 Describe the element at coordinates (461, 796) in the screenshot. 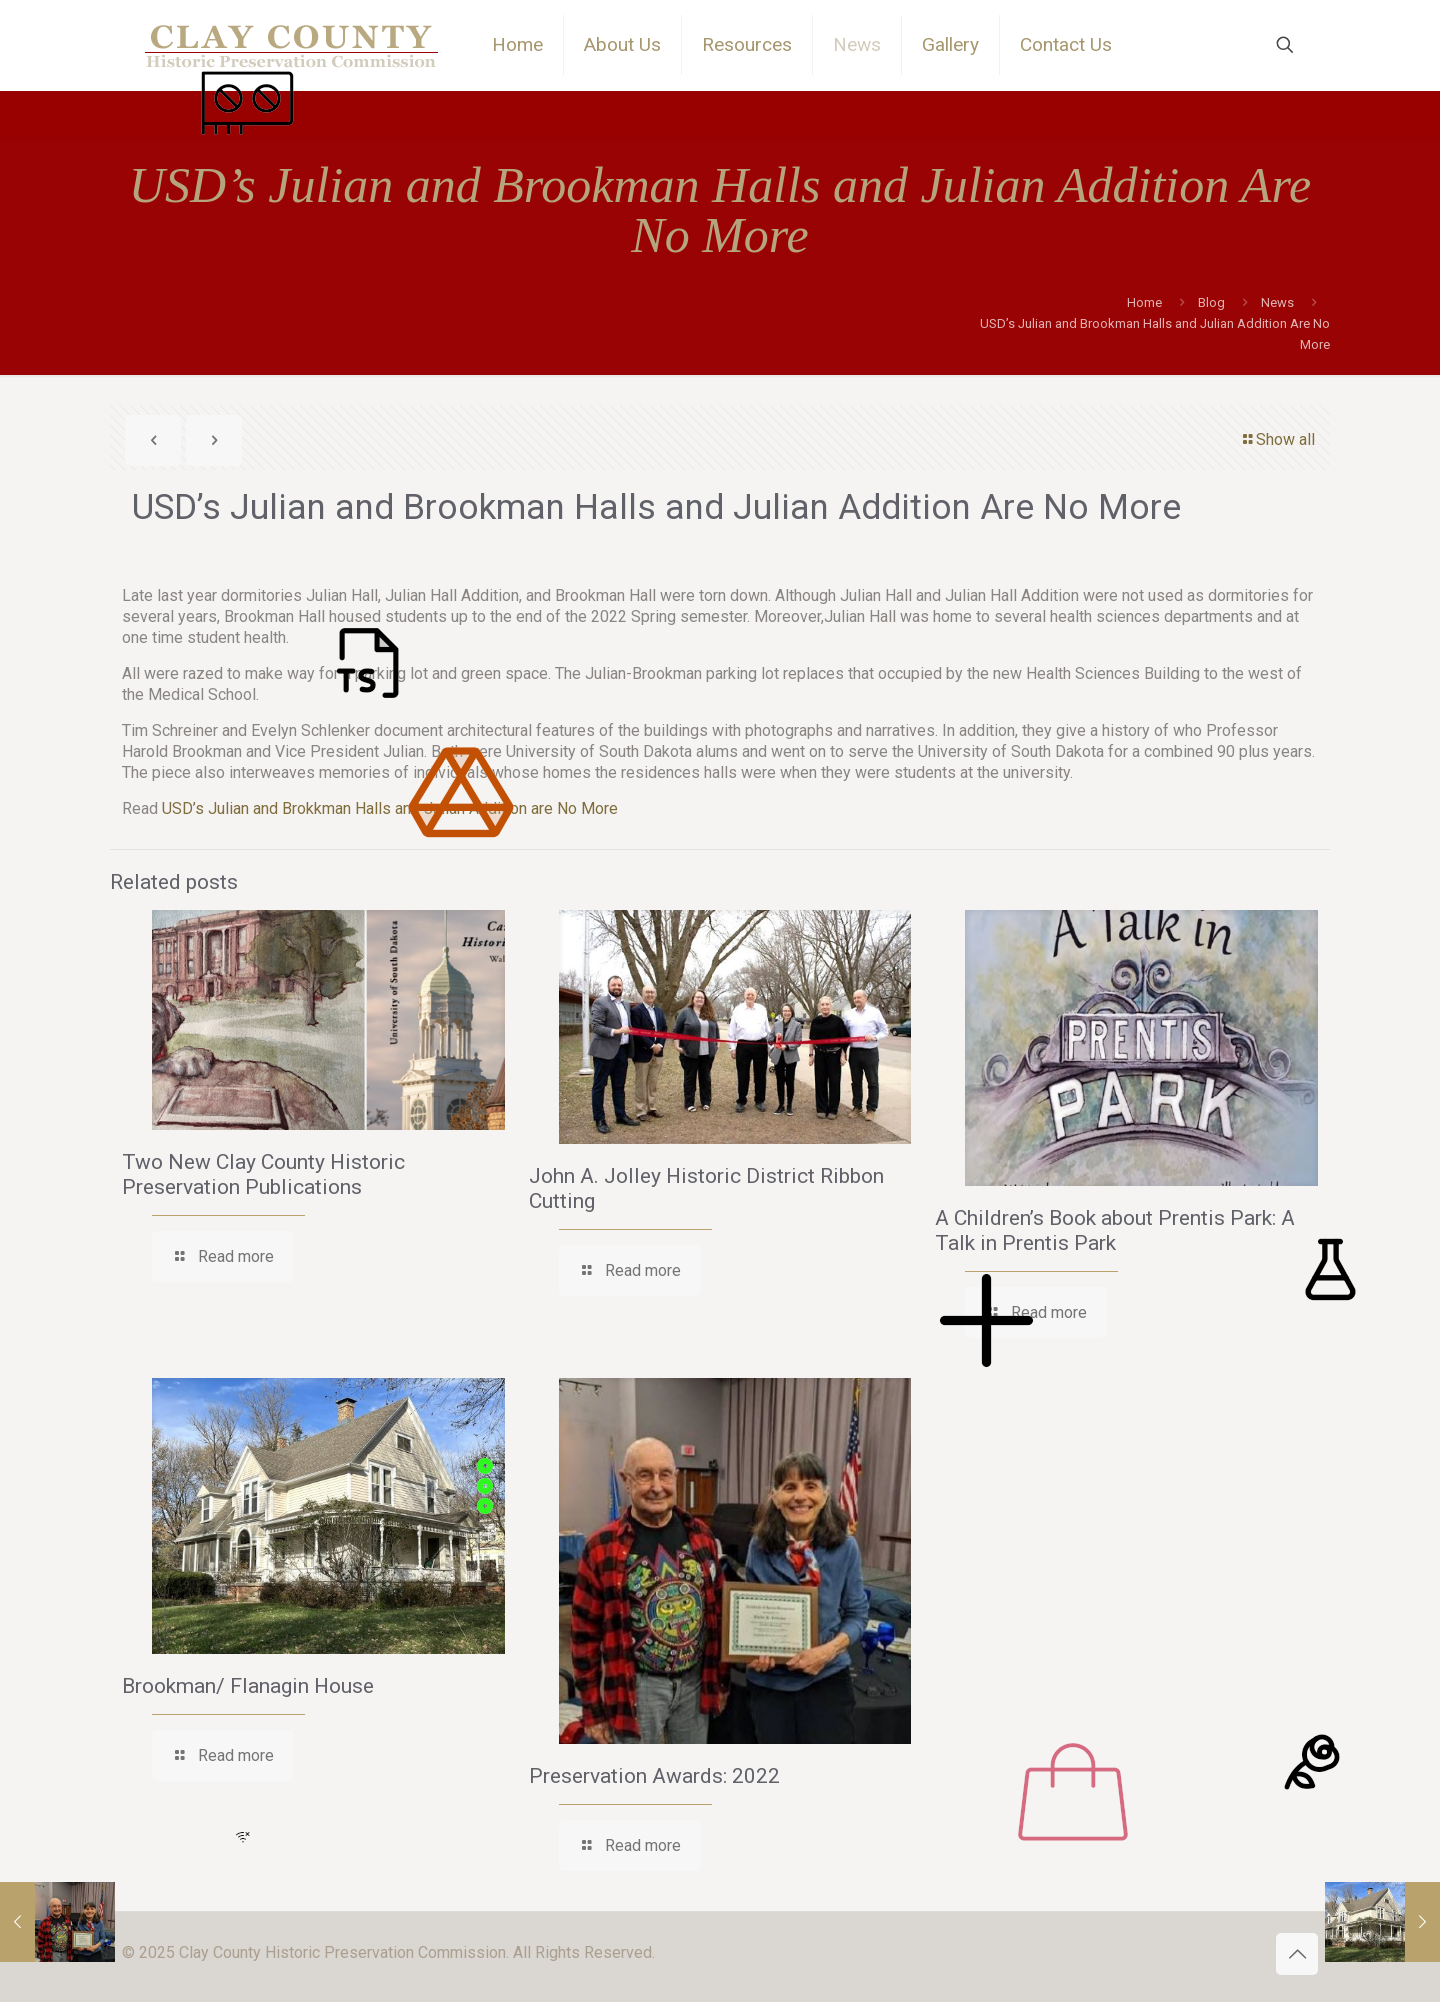

I see `open Google Drive` at that location.